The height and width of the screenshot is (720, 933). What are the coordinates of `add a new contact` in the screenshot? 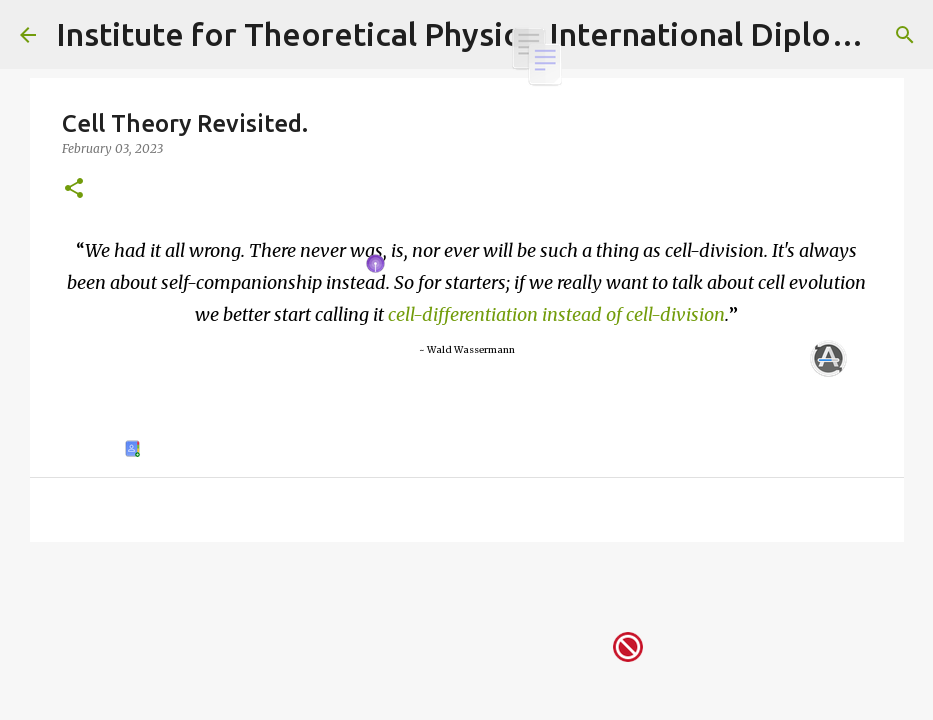 It's located at (132, 448).